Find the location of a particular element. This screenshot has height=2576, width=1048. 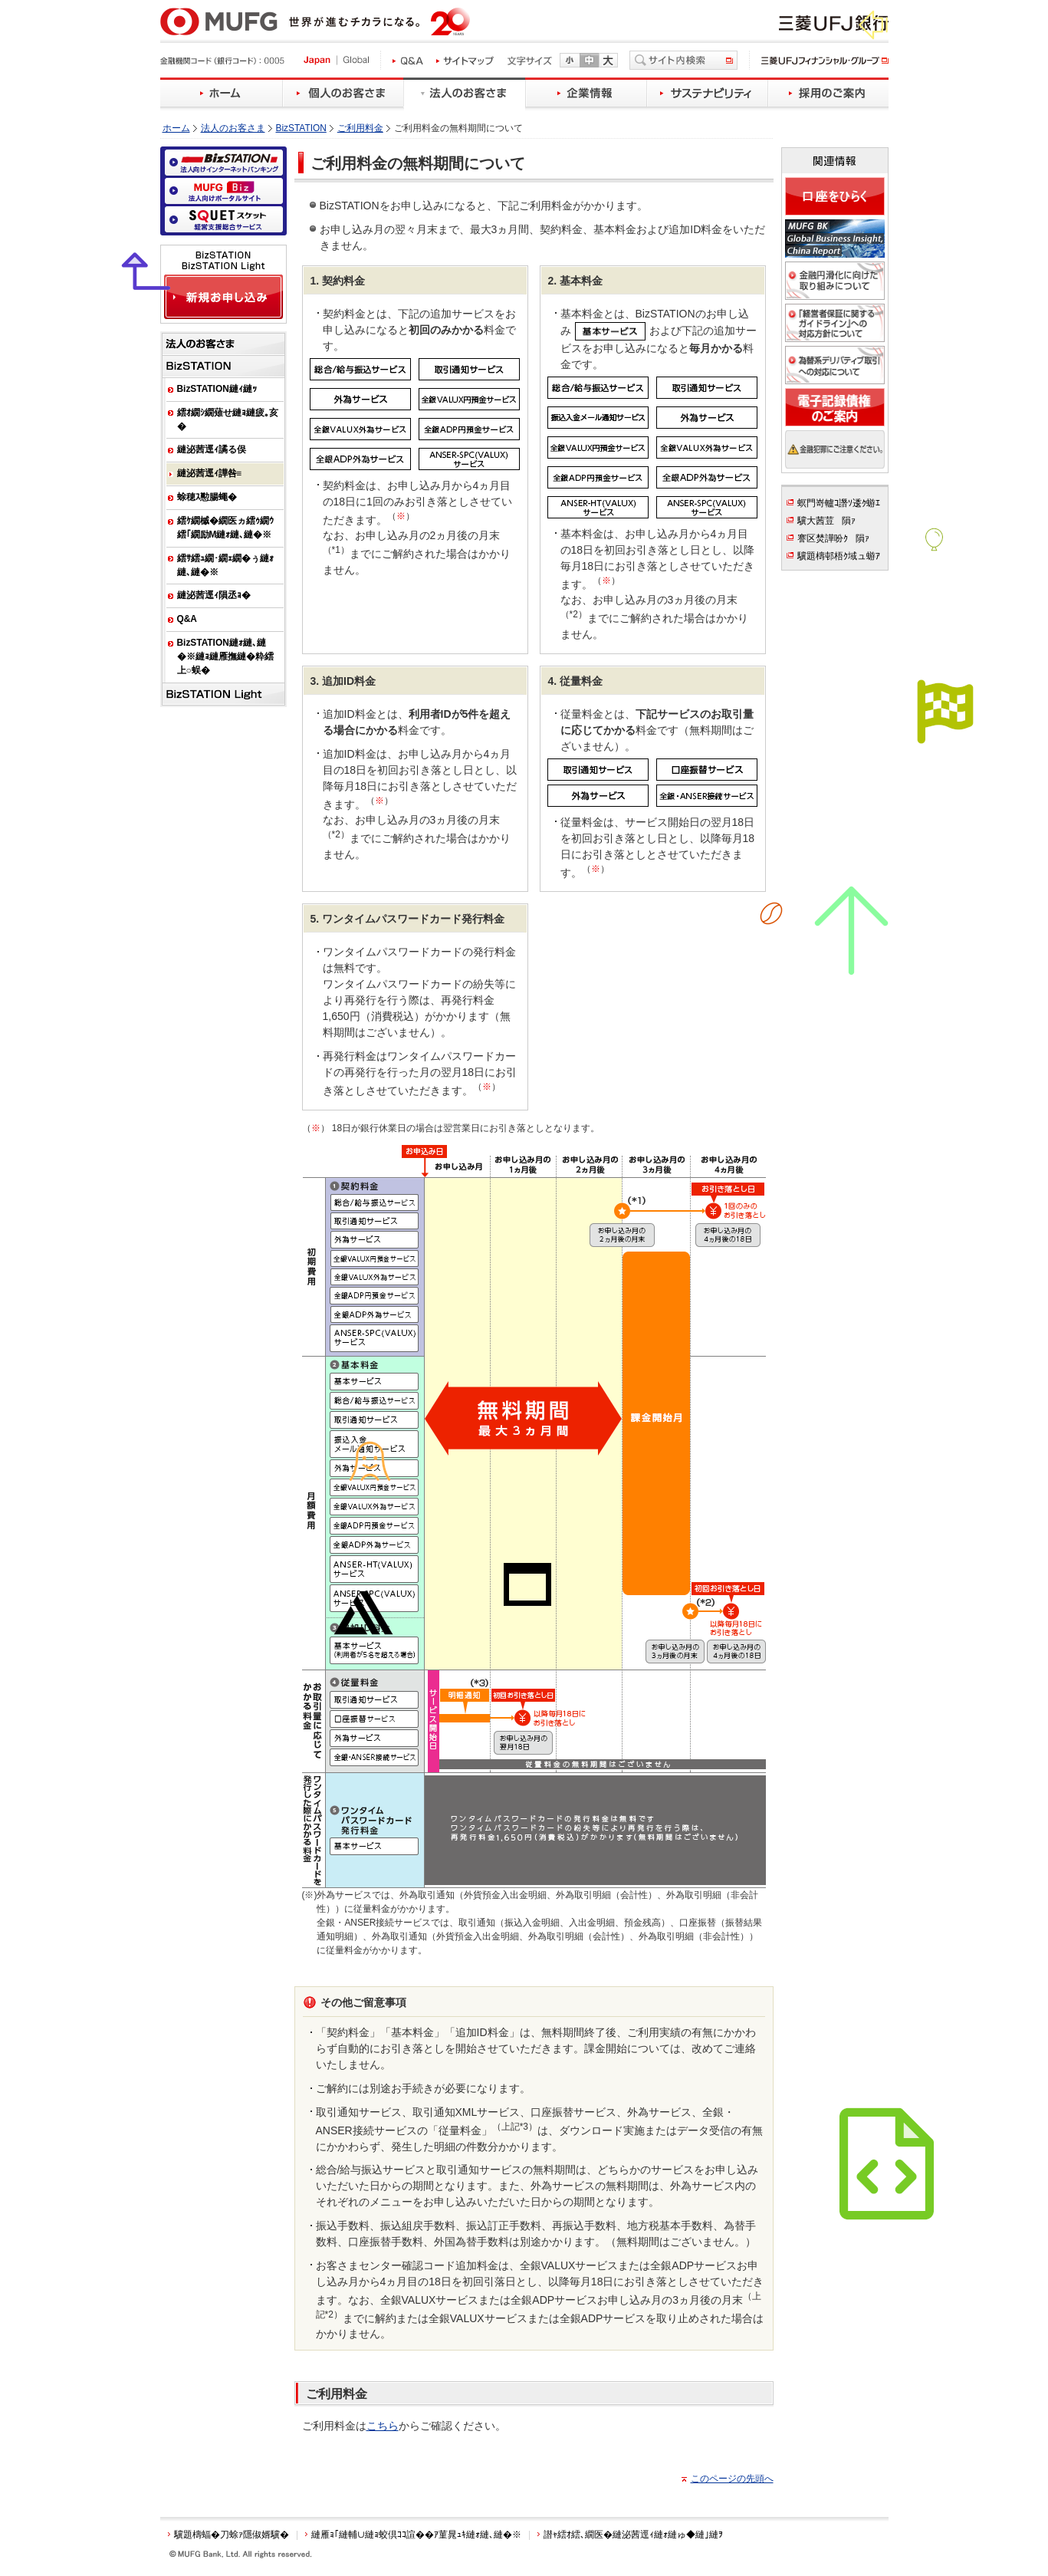

indicates completion or finish point is located at coordinates (945, 712).